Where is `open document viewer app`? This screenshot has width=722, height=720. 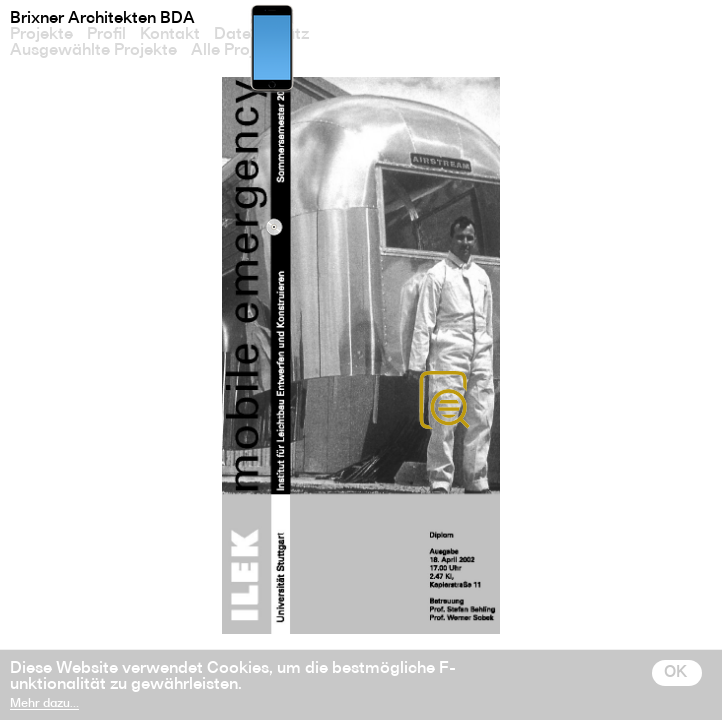 open document viewer app is located at coordinates (445, 400).